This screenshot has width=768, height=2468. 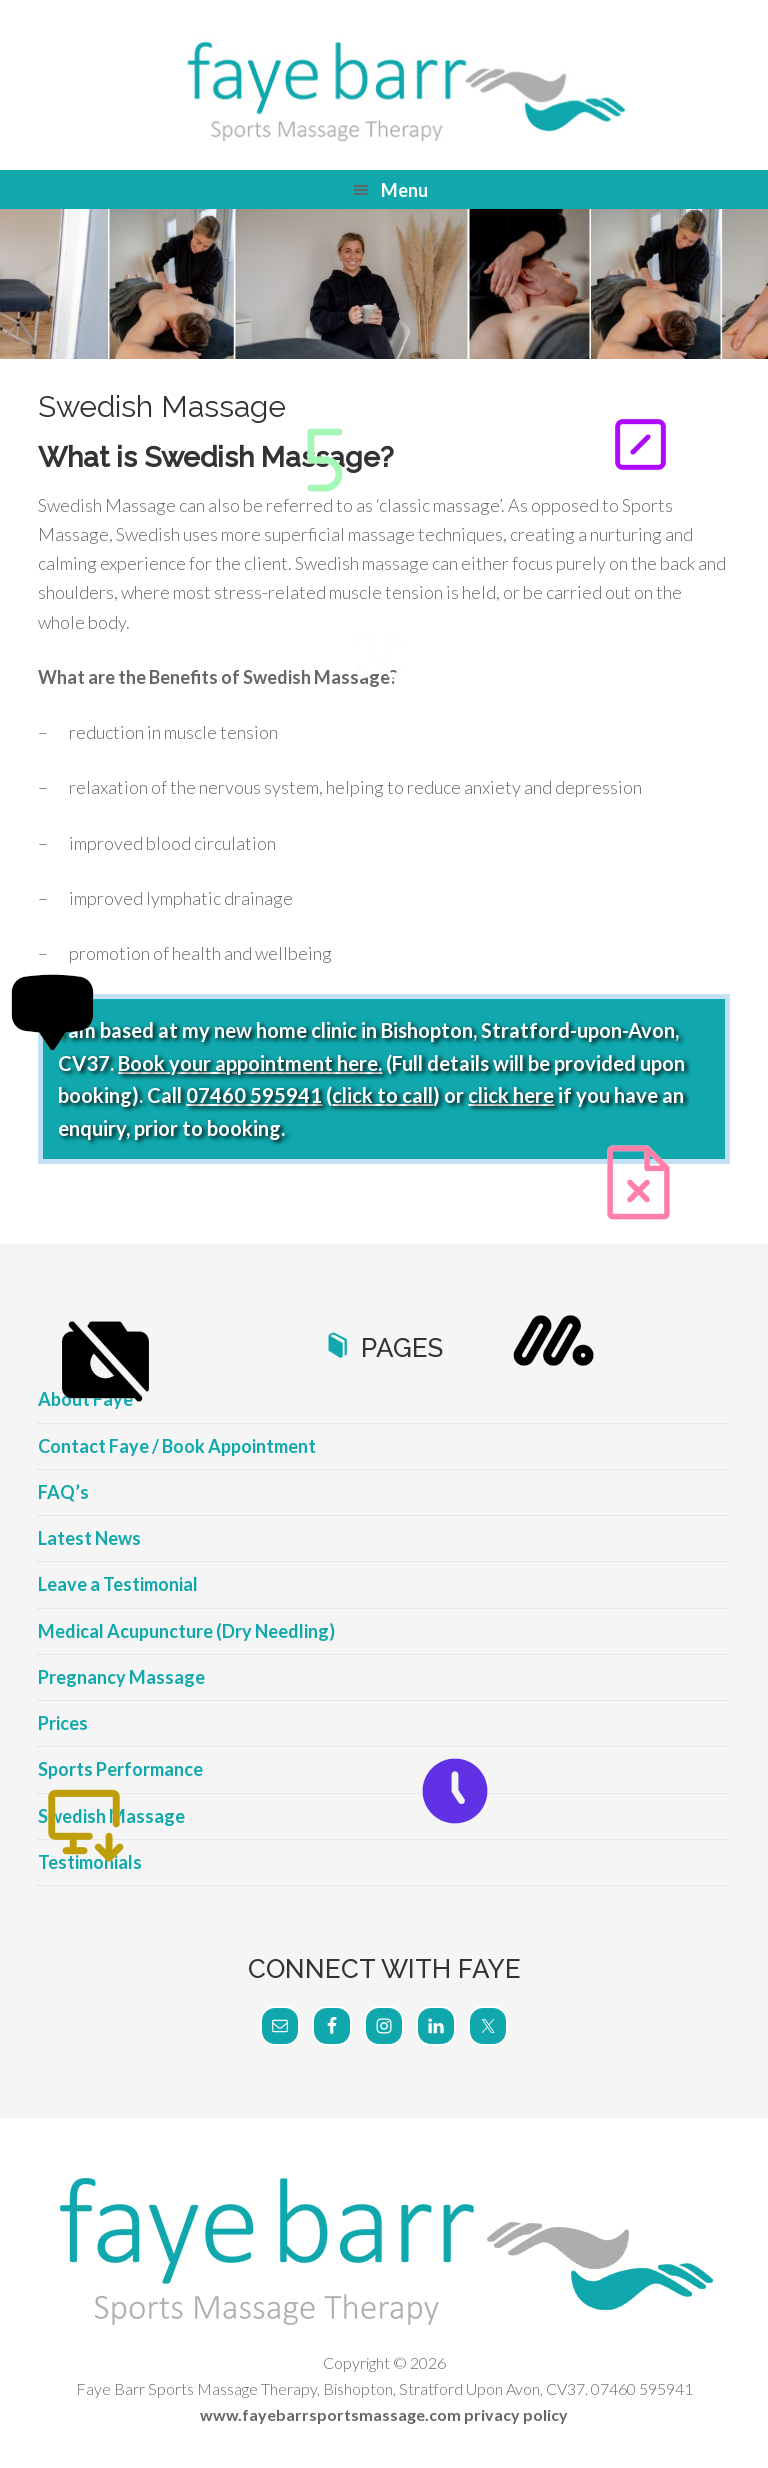 I want to click on camera is disabled or turned off, so click(x=105, y=1361).